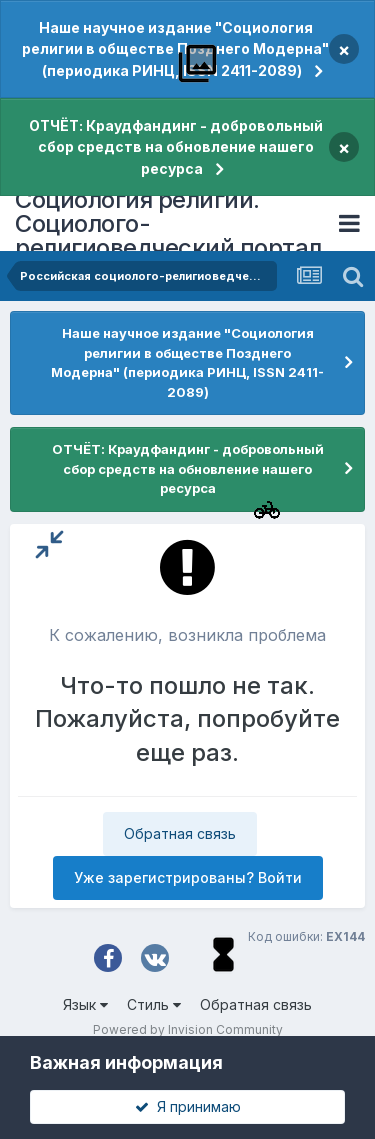 The width and height of the screenshot is (375, 1139). What do you see at coordinates (267, 510) in the screenshot?
I see `select bicycle as transportation mode` at bounding box center [267, 510].